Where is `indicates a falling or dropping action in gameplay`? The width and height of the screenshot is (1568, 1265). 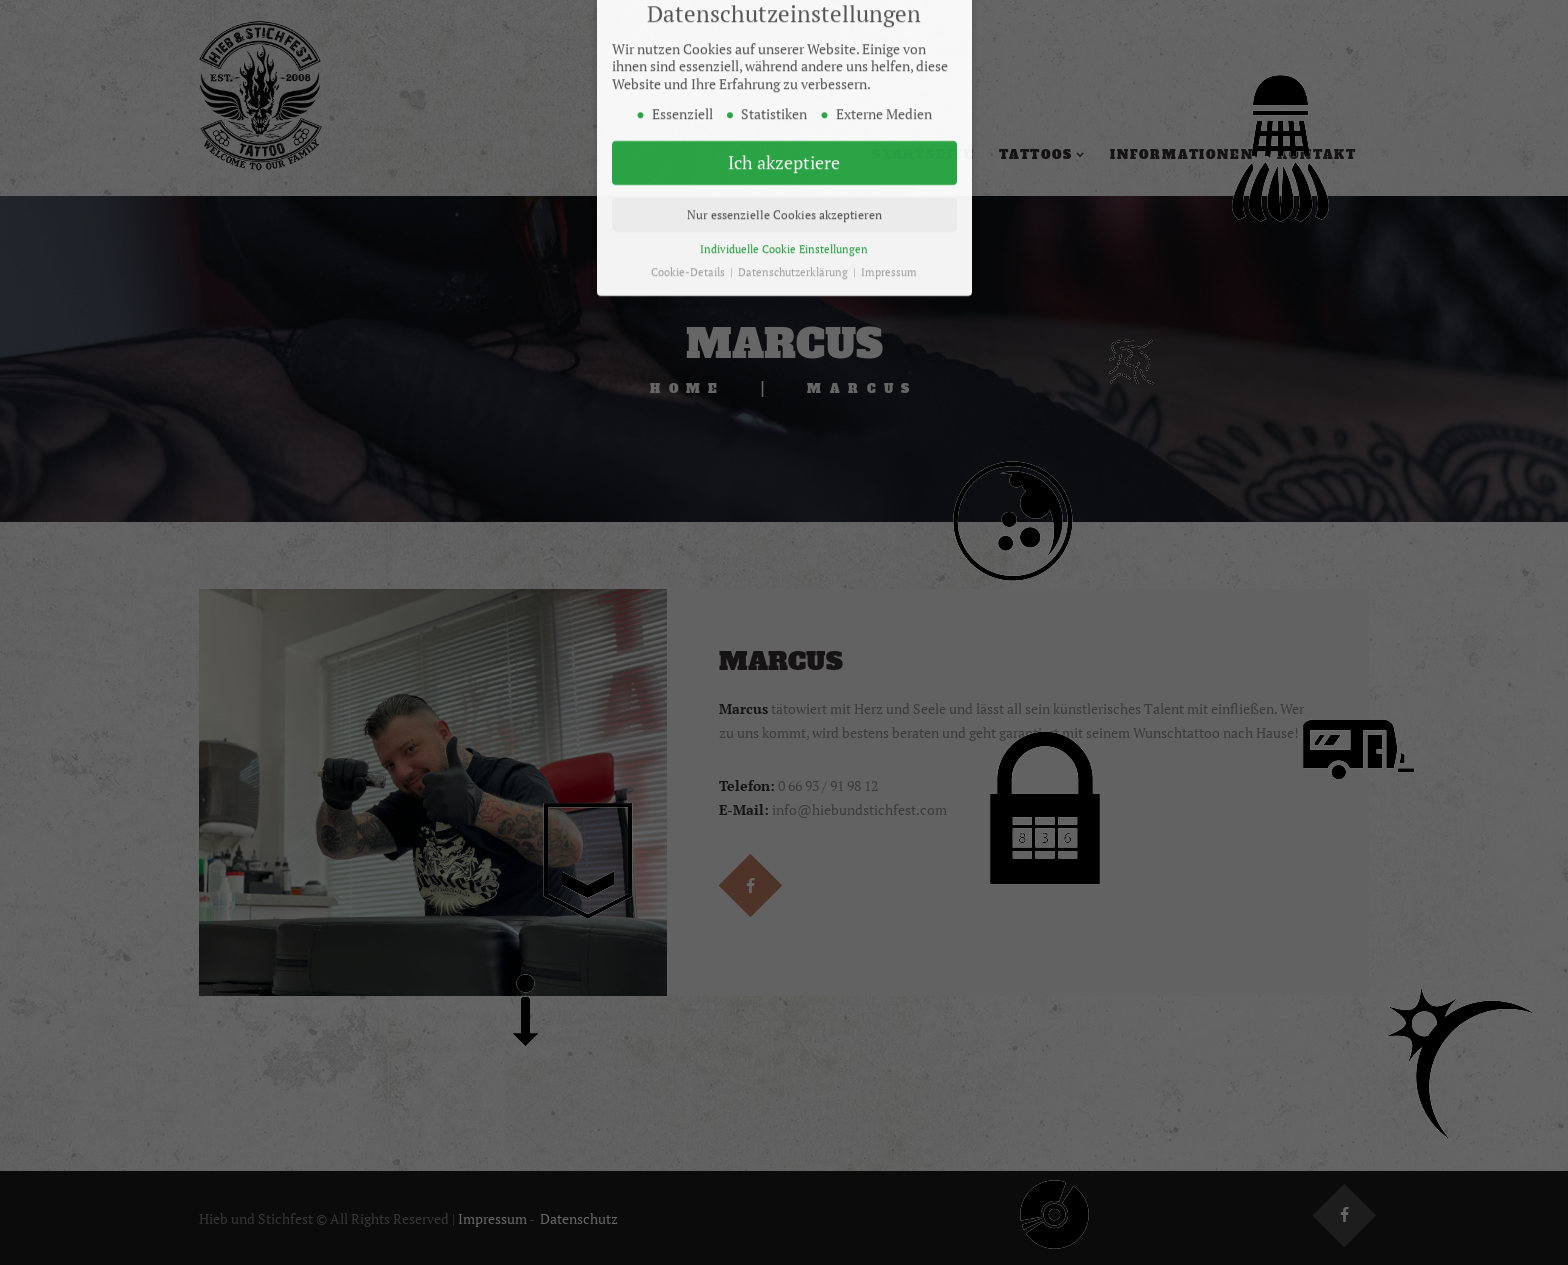 indicates a falling or dropping action in gameplay is located at coordinates (525, 1010).